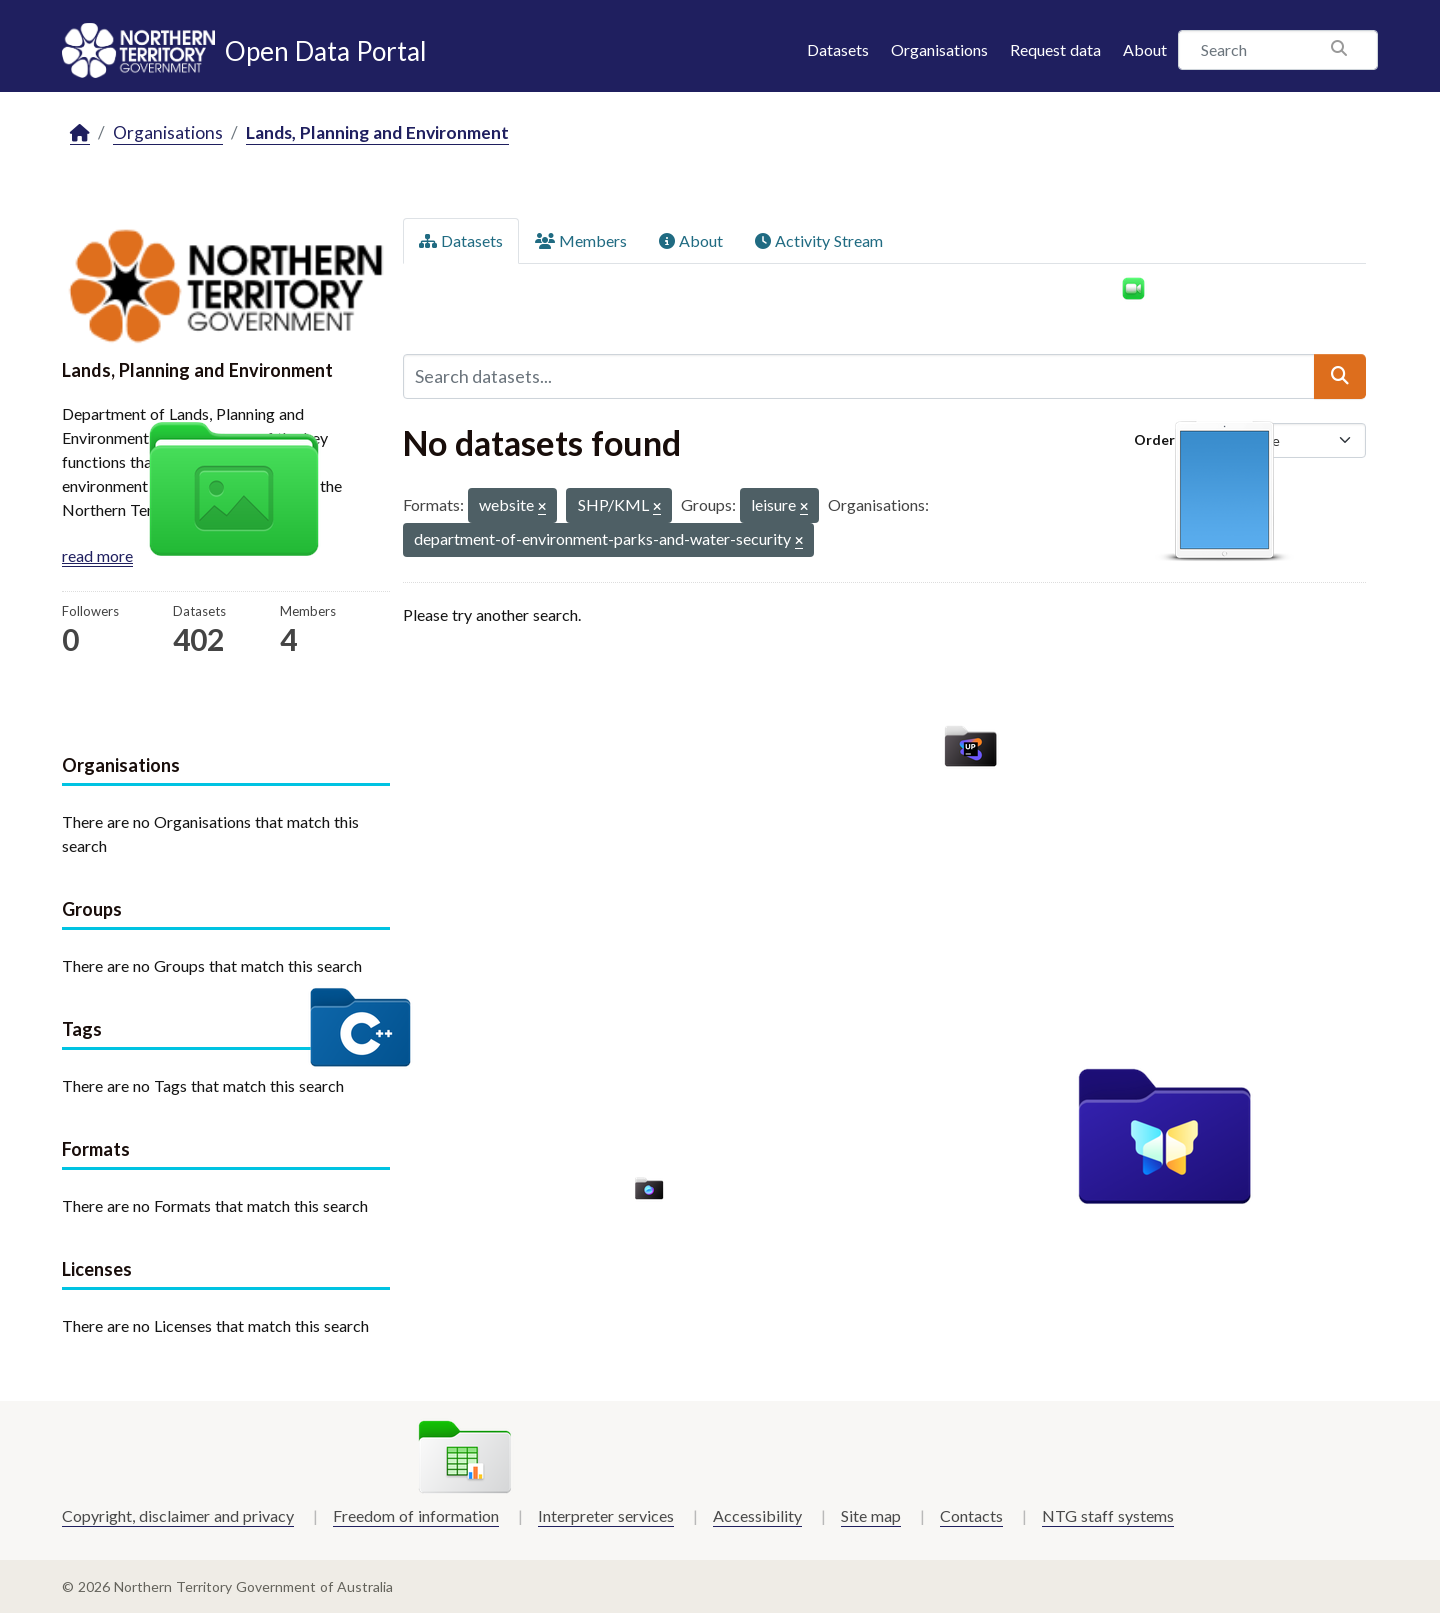  I want to click on open folder containing C++ project files, so click(360, 1030).